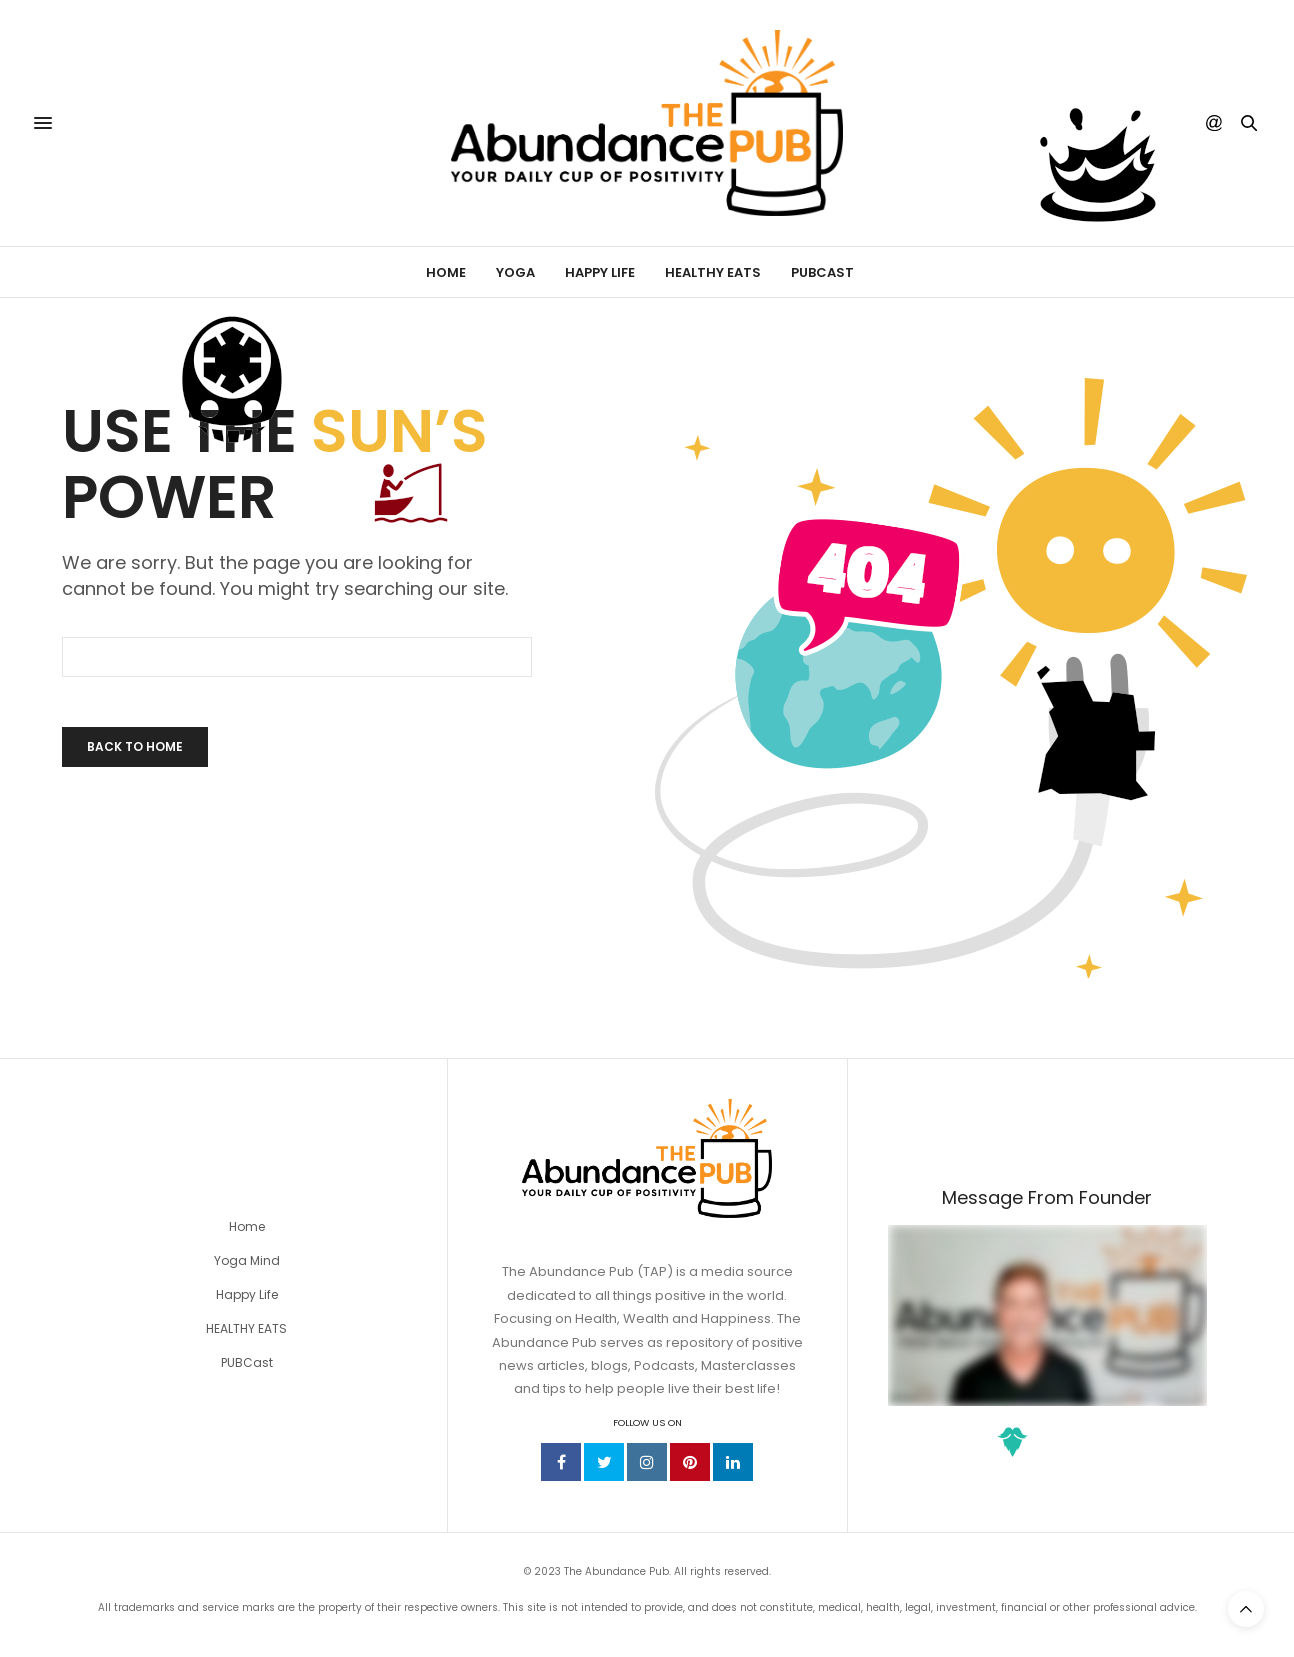 This screenshot has height=1657, width=1294. Describe the element at coordinates (1096, 733) in the screenshot. I see `select Angola as your country or region` at that location.